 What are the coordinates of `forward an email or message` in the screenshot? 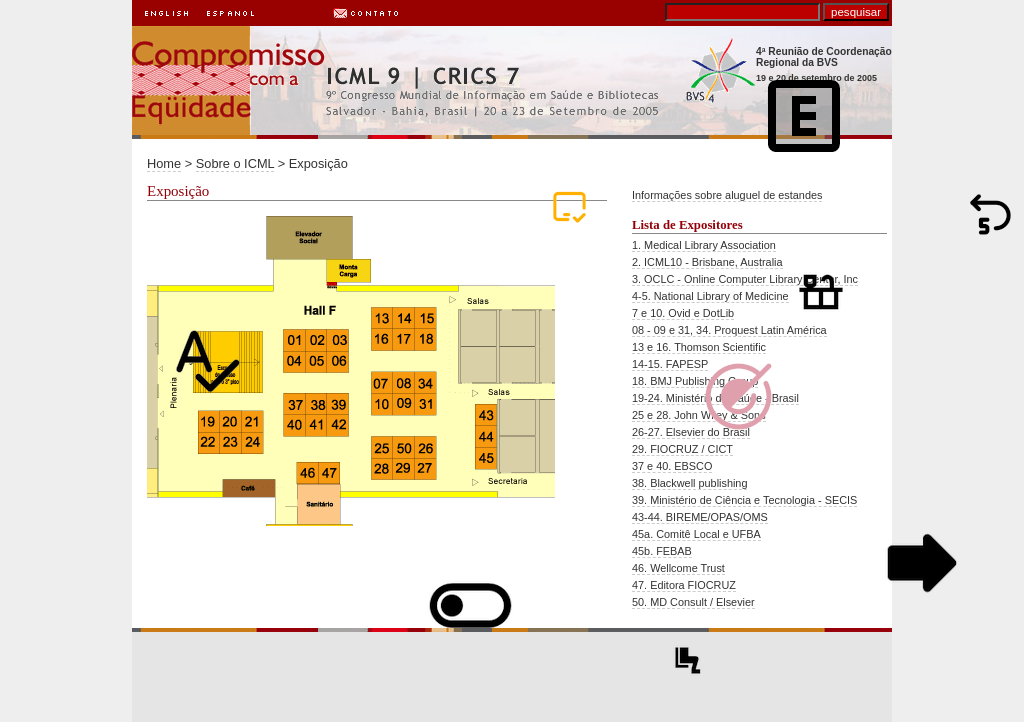 It's located at (923, 563).